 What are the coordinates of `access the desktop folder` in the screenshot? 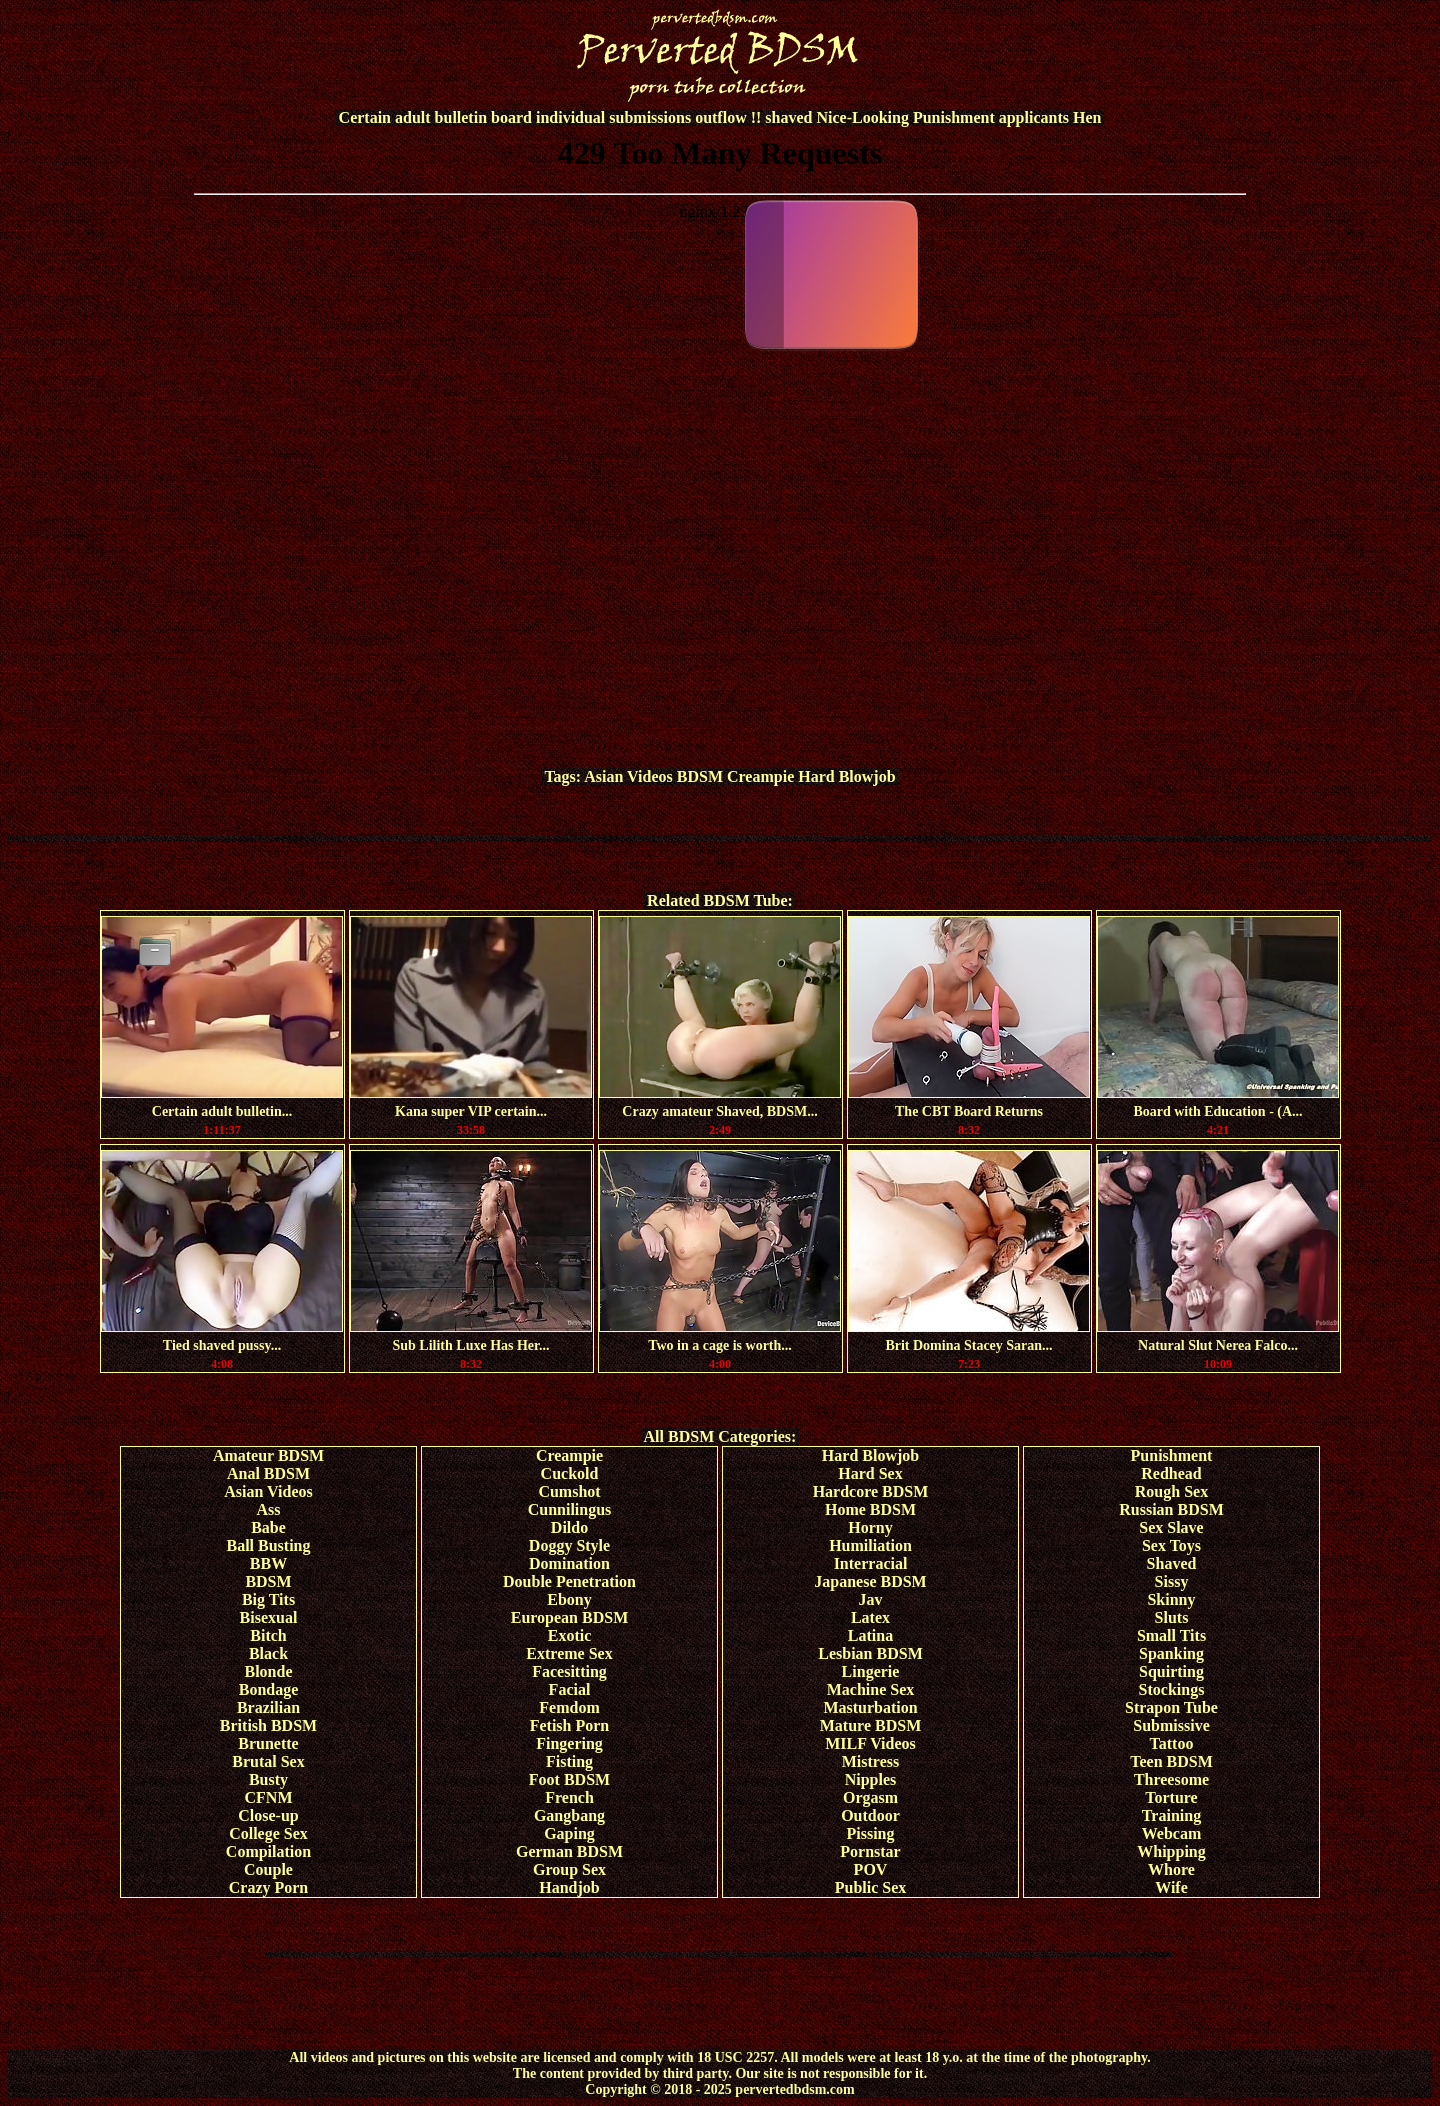 It's located at (831, 268).